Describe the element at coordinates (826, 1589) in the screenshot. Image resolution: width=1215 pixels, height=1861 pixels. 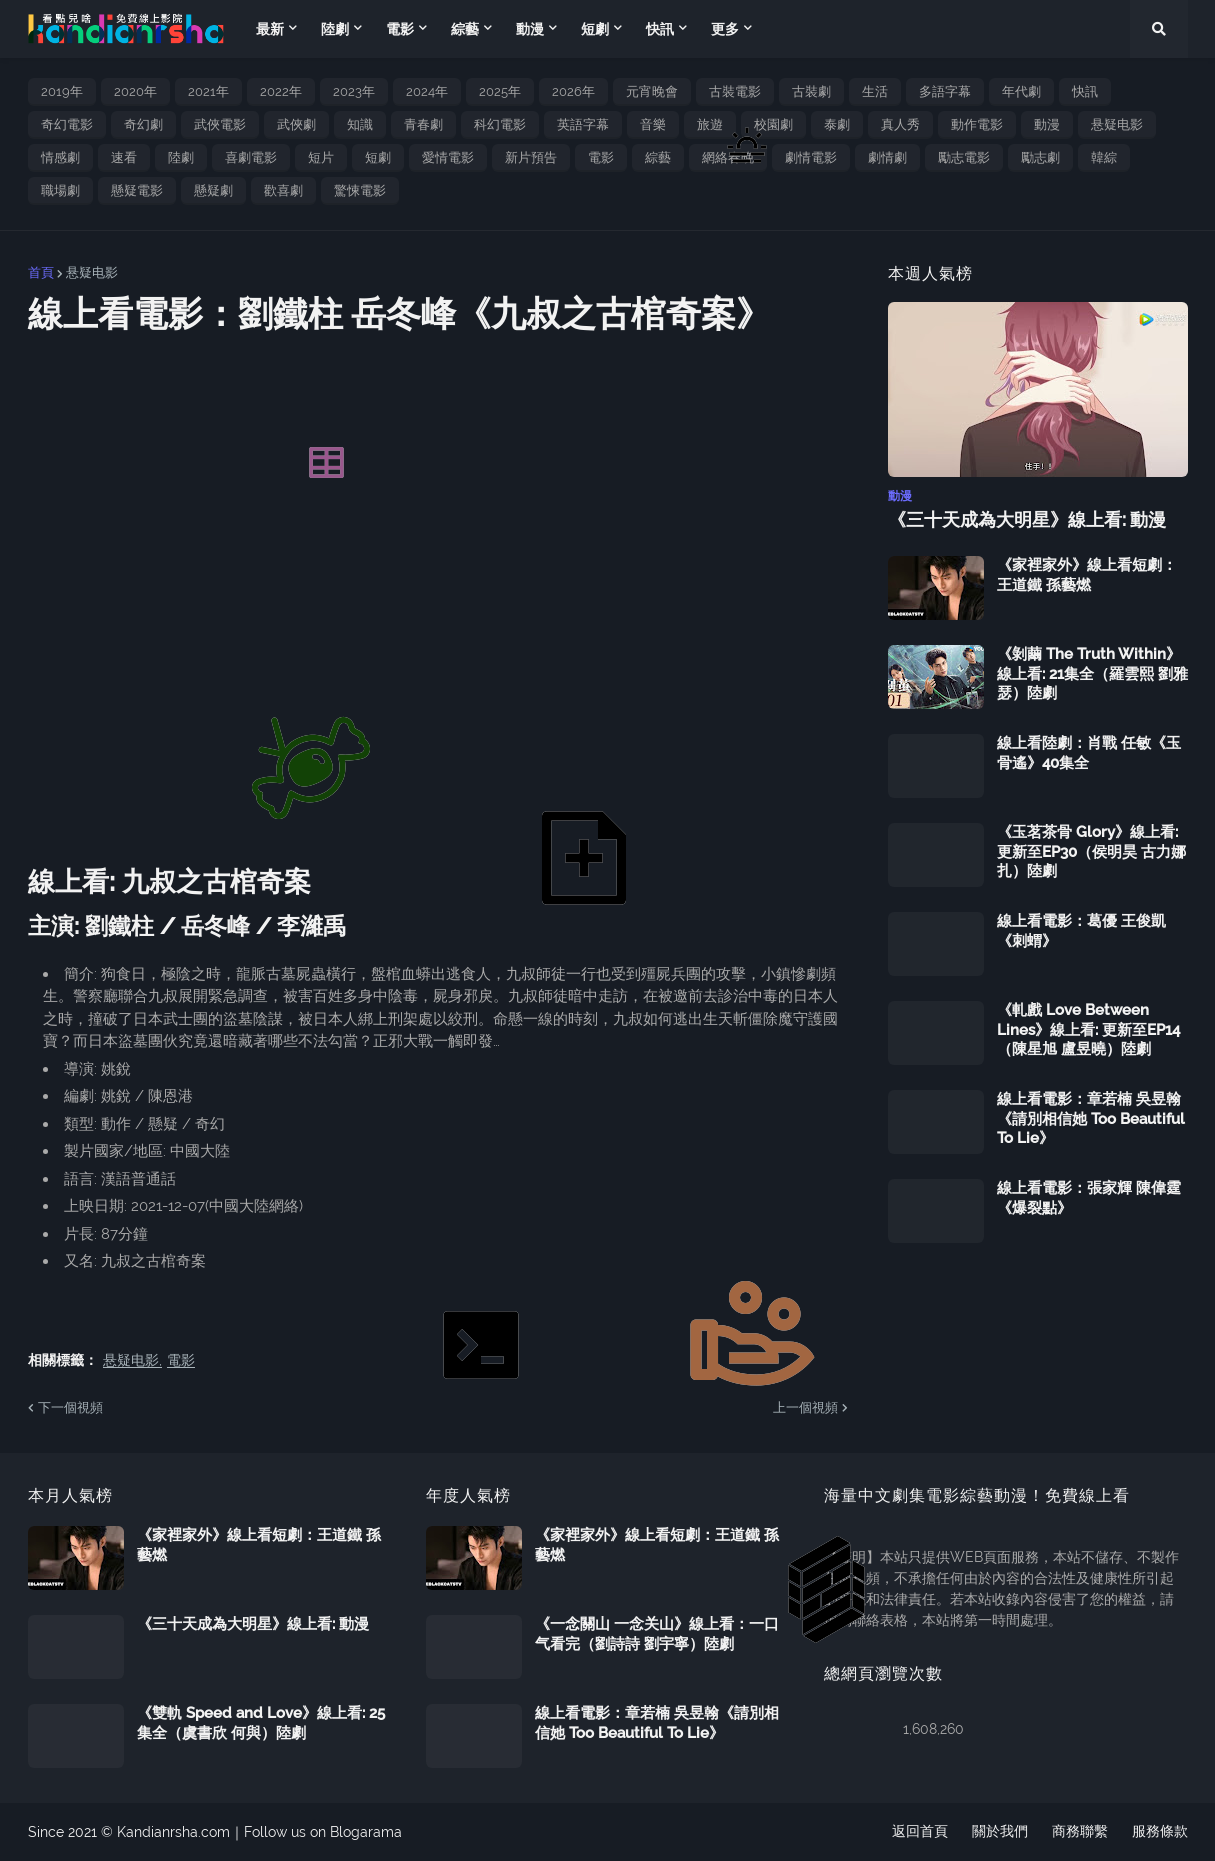
I see `Formik library logo` at that location.